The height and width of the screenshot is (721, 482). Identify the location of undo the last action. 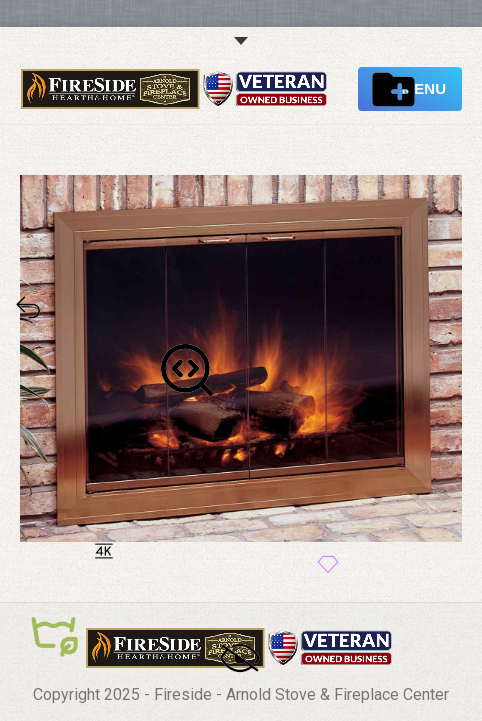
(28, 308).